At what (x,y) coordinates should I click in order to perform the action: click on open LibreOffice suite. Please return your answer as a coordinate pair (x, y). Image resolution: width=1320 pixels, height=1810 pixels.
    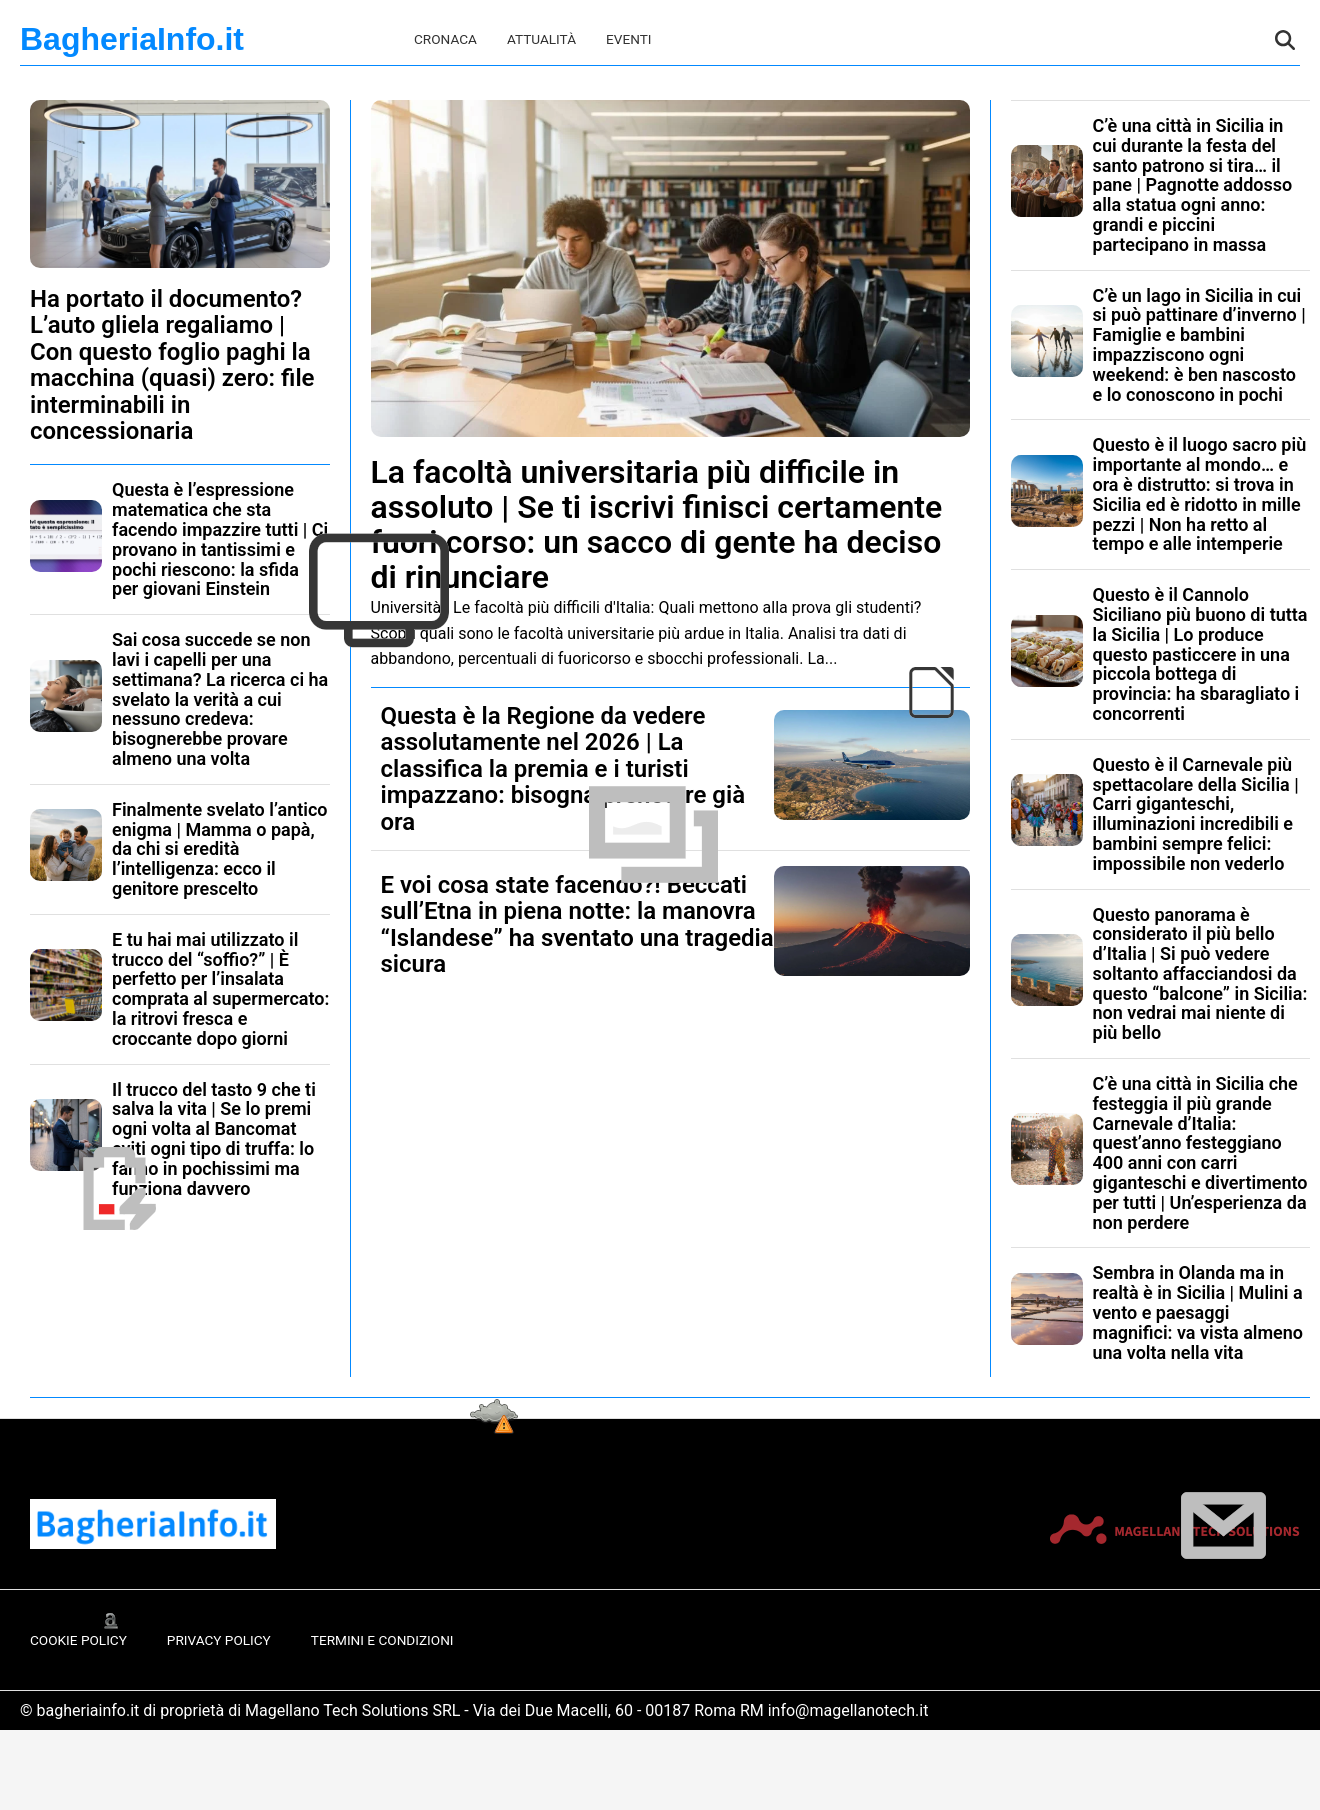
    Looking at the image, I should click on (931, 692).